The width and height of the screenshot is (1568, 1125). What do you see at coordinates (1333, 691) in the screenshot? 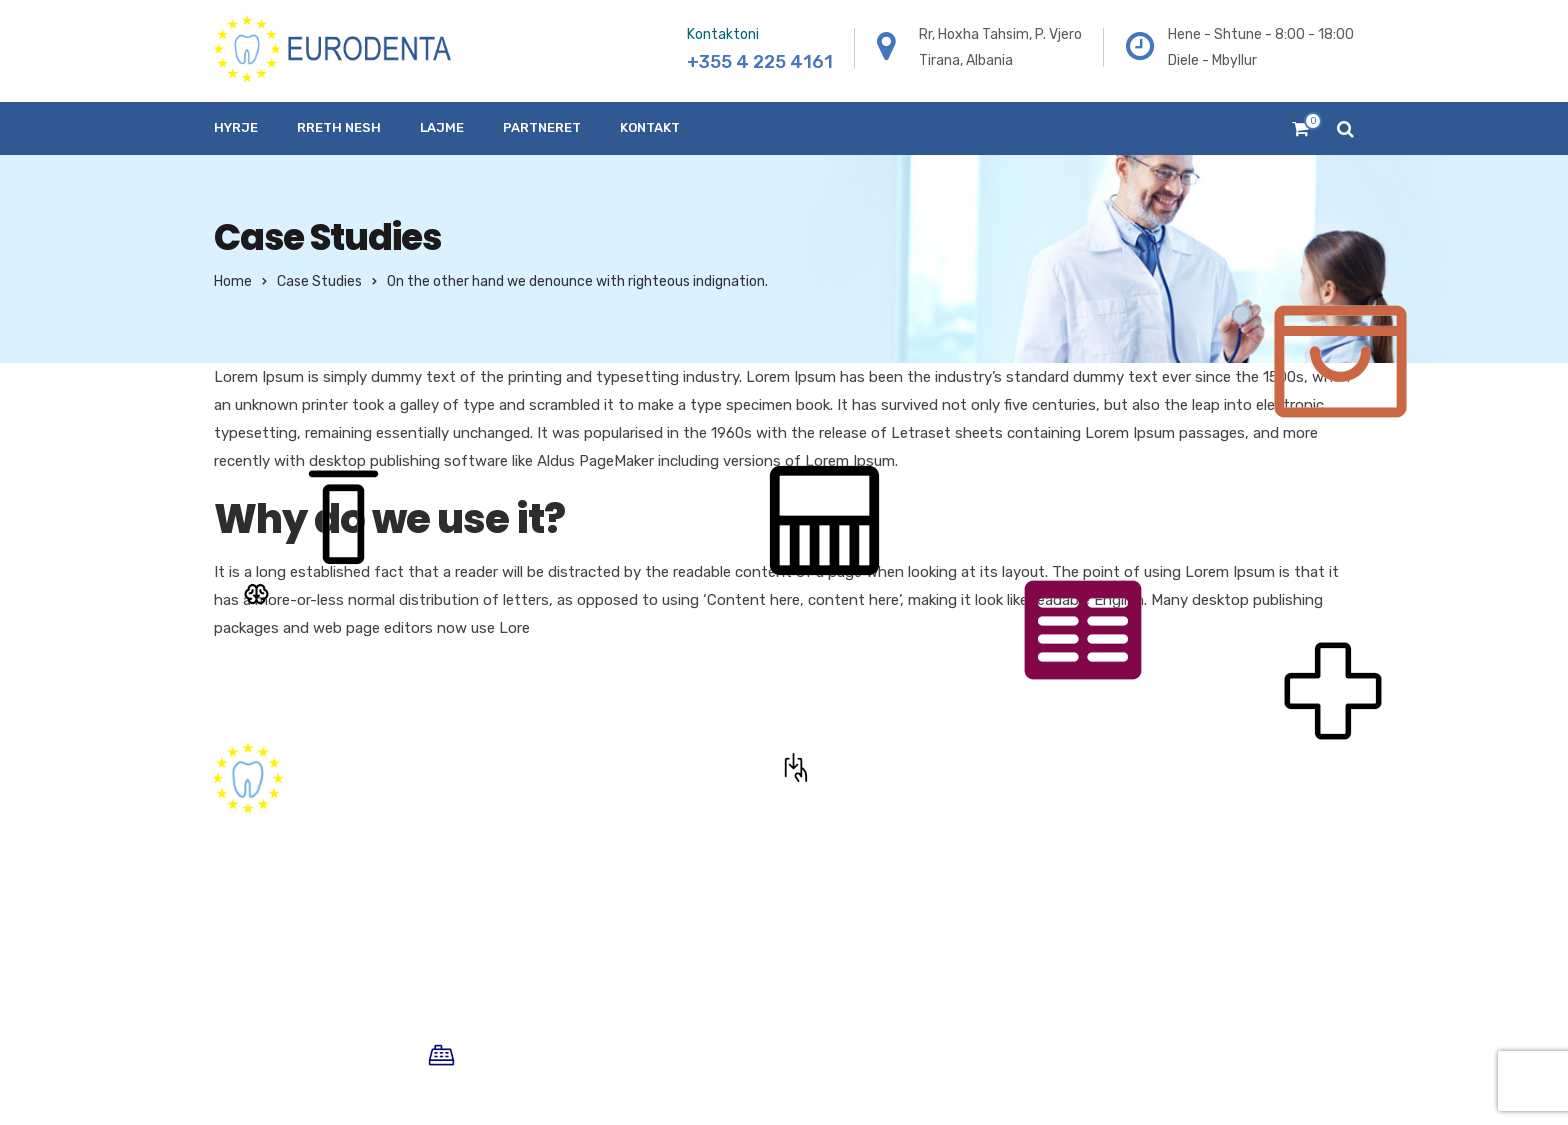
I see `access health or medical features` at bounding box center [1333, 691].